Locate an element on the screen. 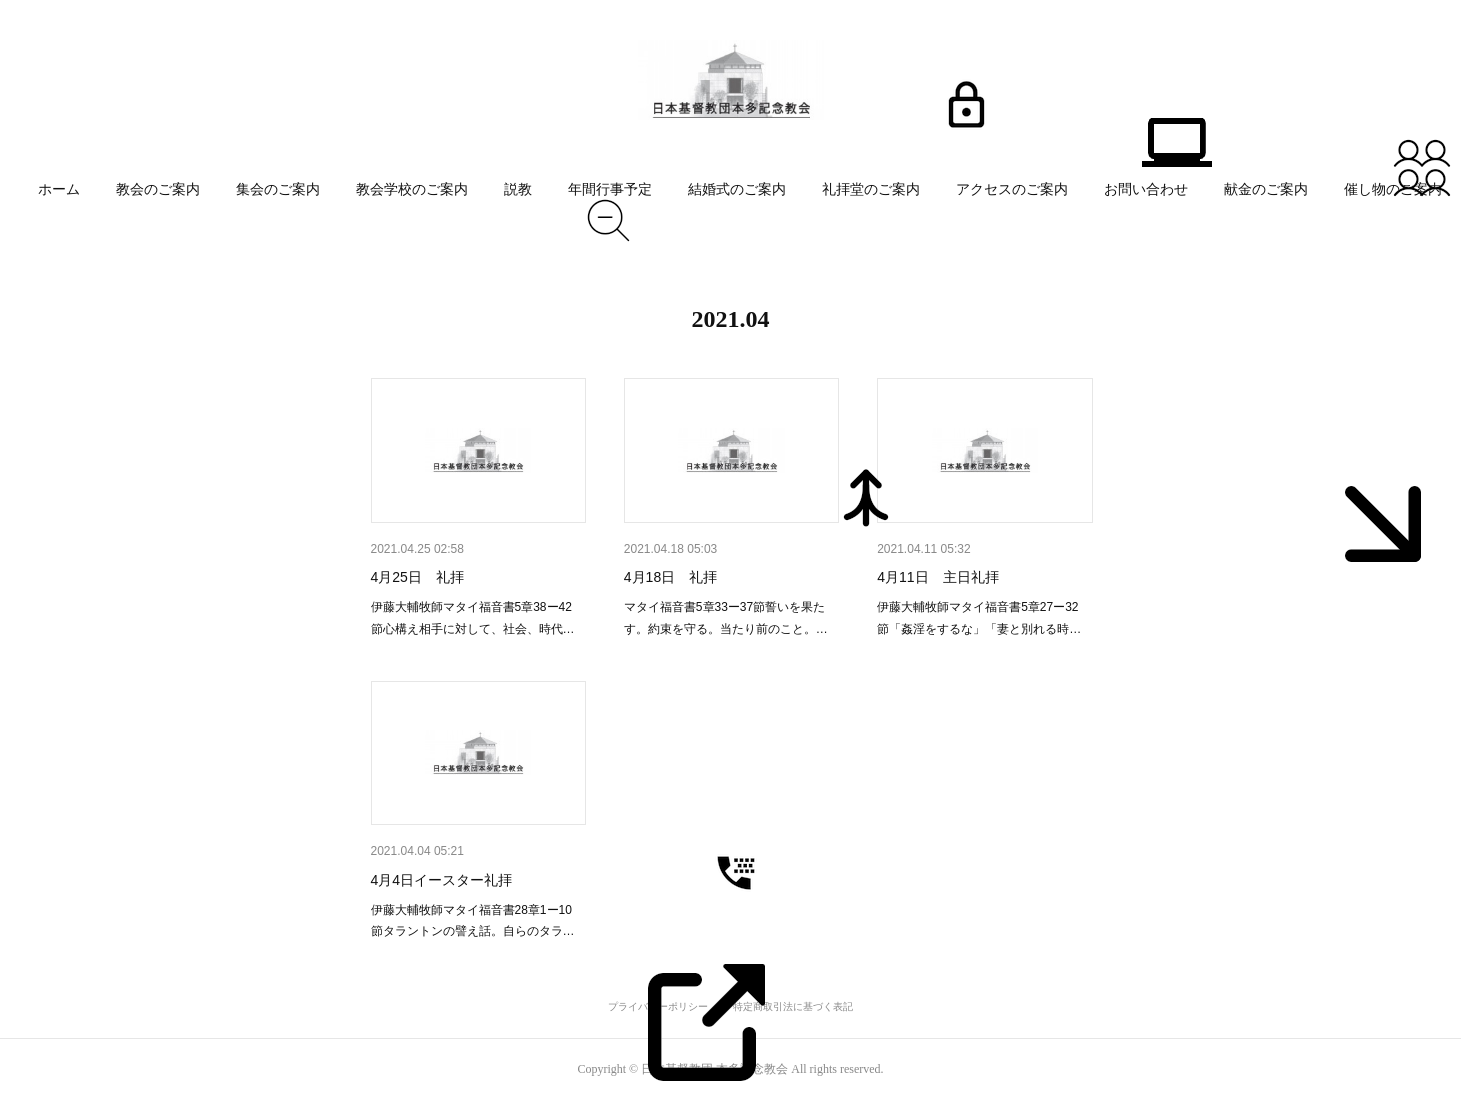  zoom out of current view is located at coordinates (608, 220).